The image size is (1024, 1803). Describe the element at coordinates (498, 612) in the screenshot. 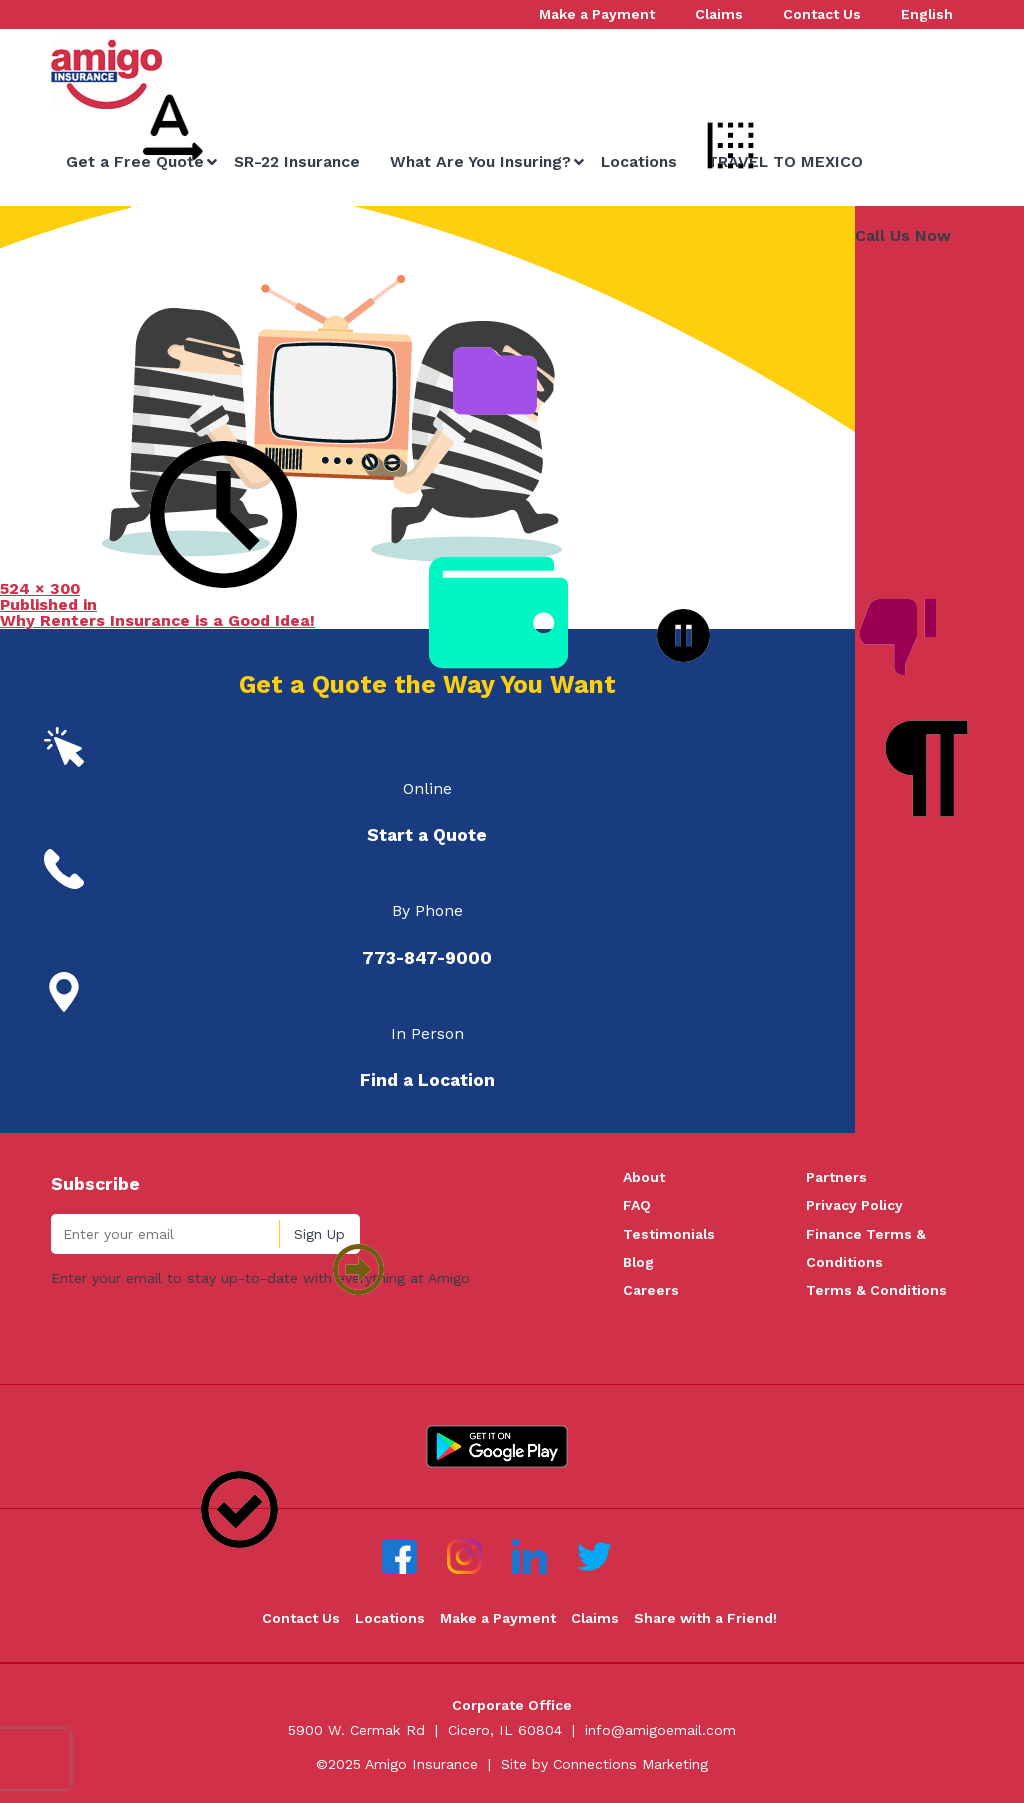

I see `access your wallet or payment methods` at that location.